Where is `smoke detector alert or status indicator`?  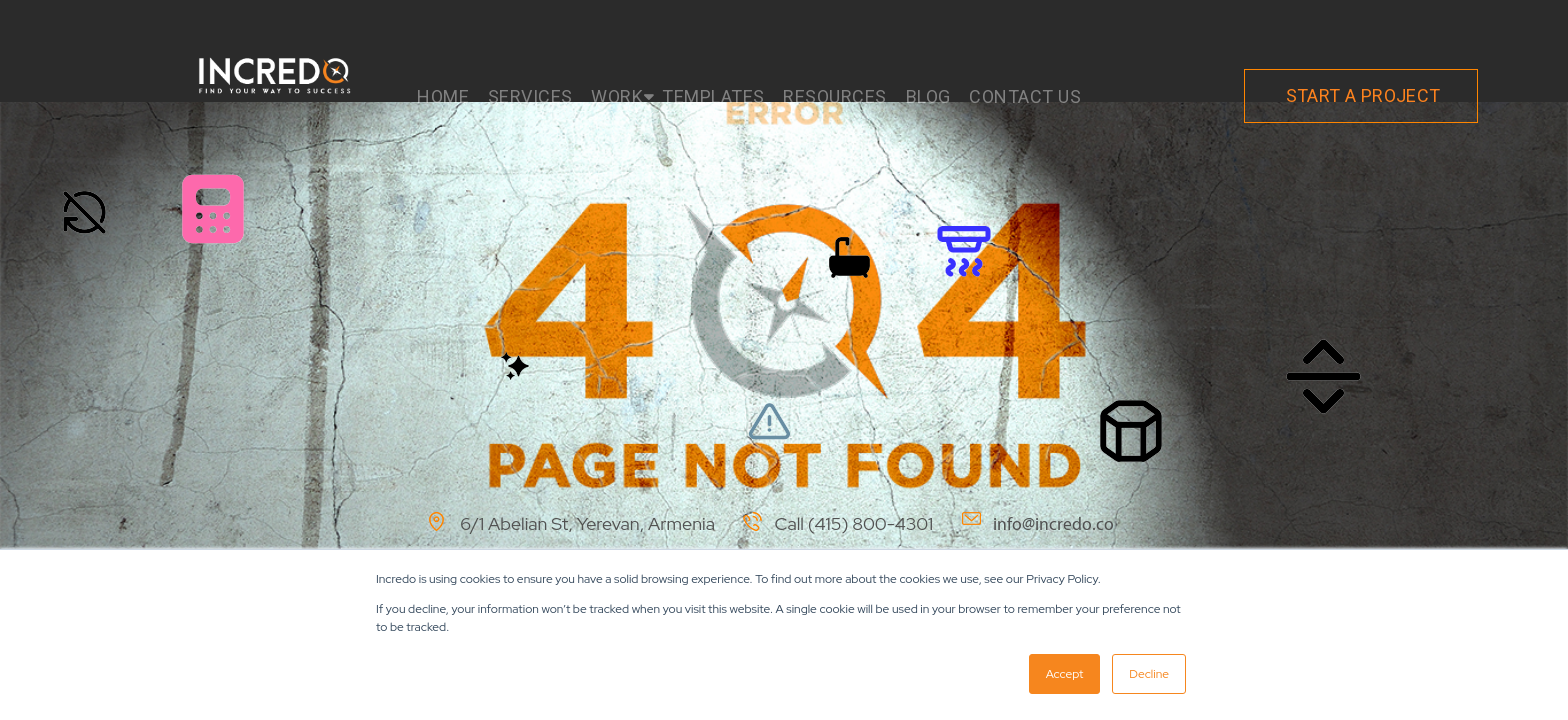
smoke detector alert or status indicator is located at coordinates (964, 250).